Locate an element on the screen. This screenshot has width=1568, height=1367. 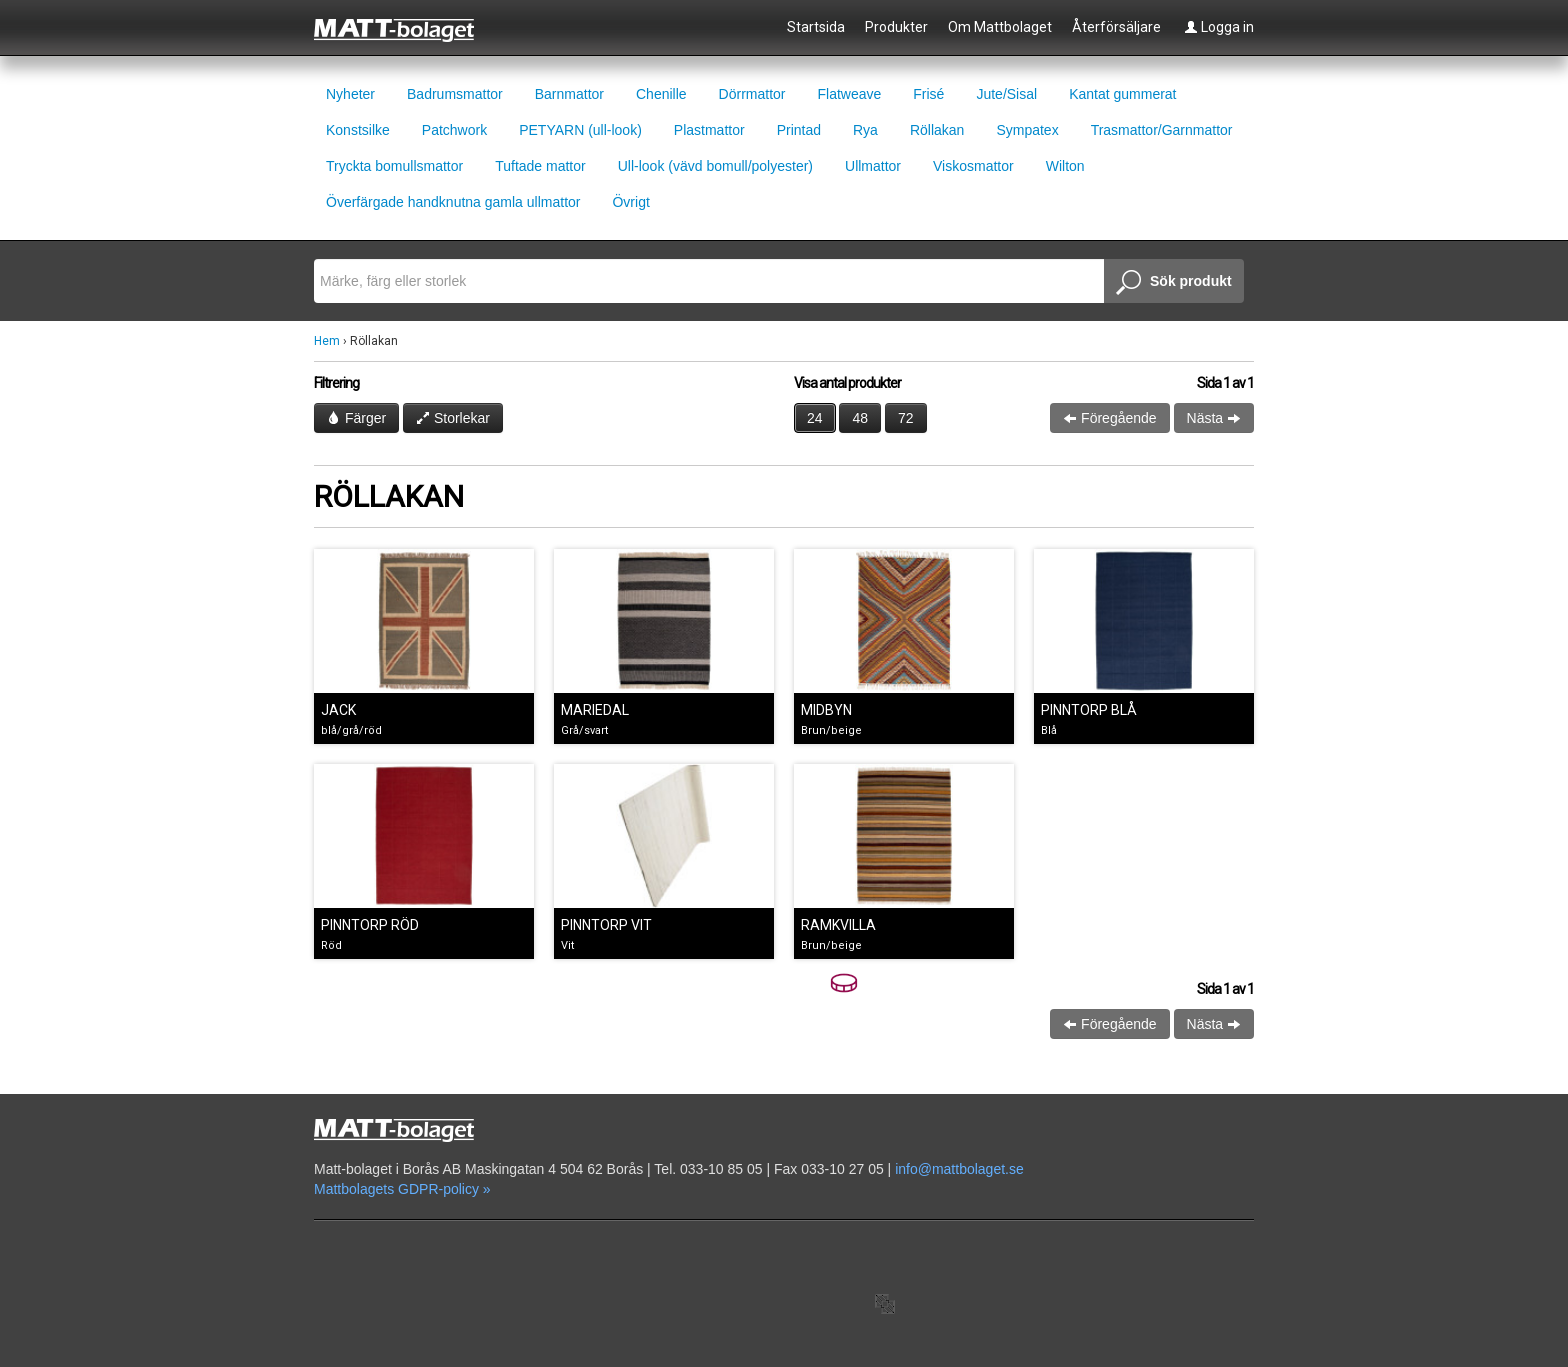
exclude overlapping areas in shape editing is located at coordinates (885, 1304).